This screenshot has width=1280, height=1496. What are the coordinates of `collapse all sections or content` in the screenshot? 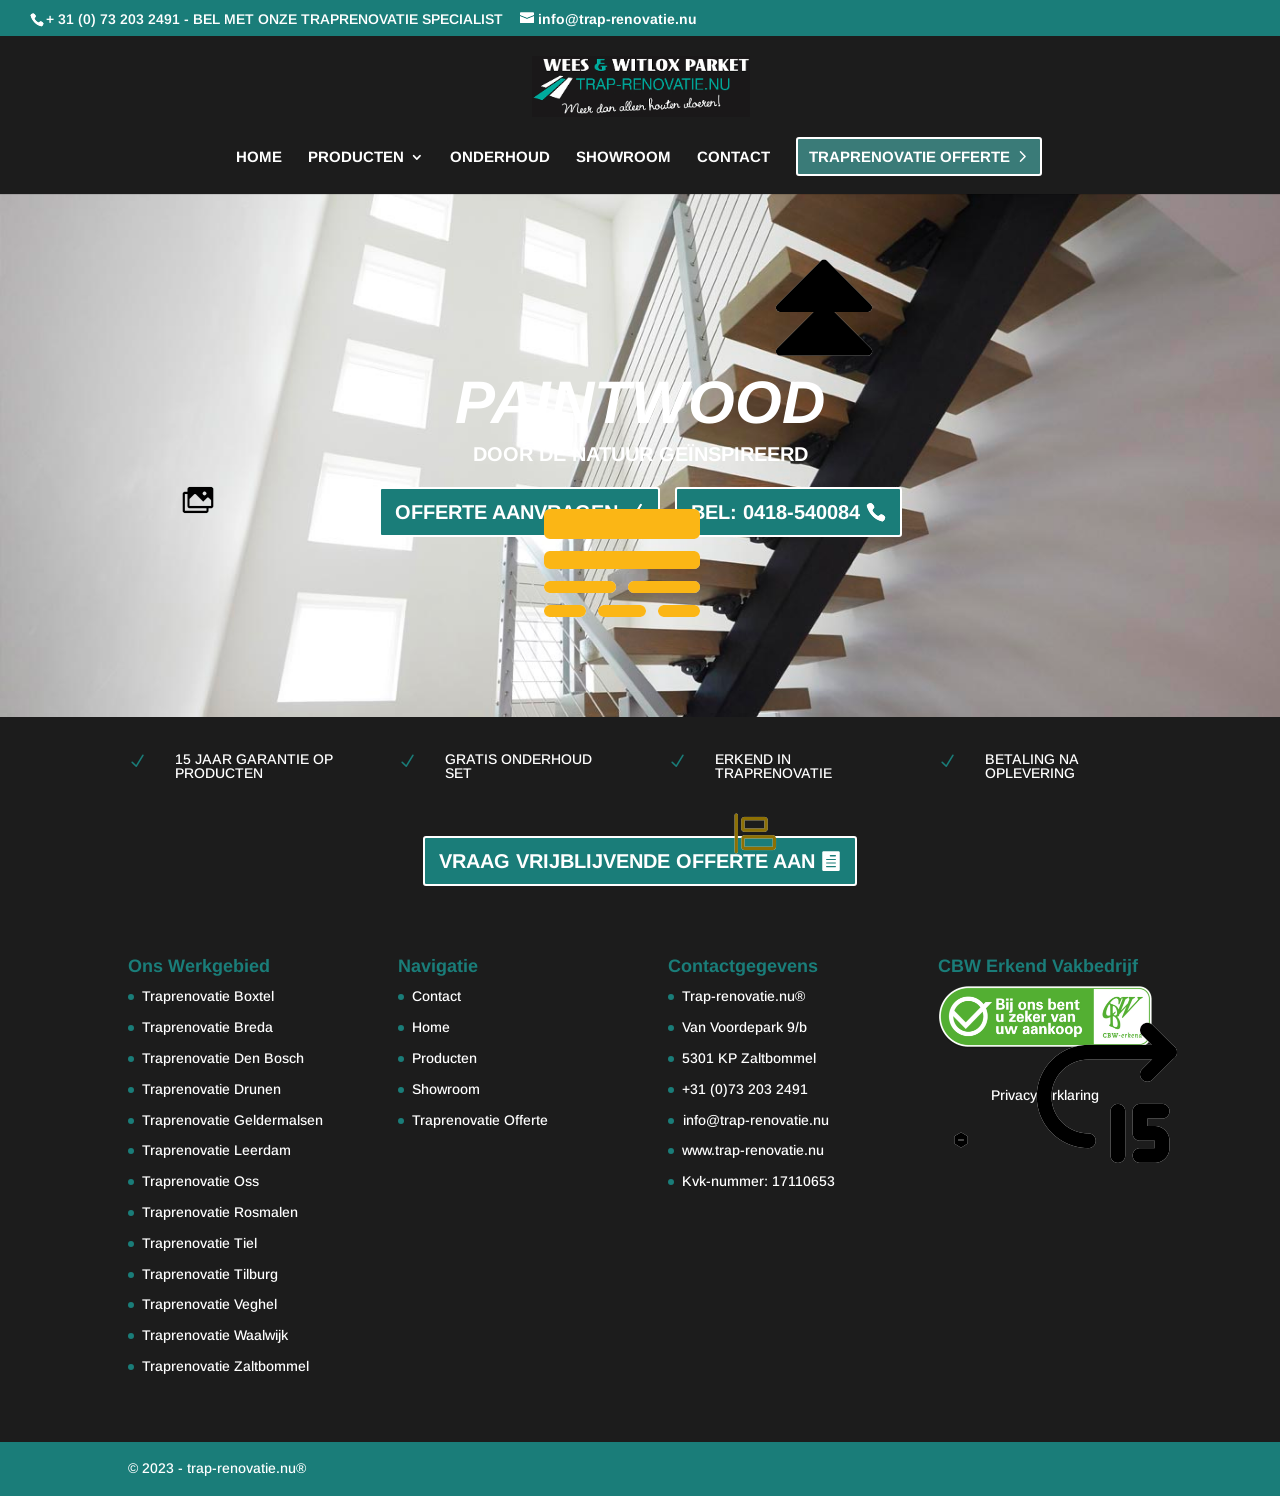 It's located at (824, 312).